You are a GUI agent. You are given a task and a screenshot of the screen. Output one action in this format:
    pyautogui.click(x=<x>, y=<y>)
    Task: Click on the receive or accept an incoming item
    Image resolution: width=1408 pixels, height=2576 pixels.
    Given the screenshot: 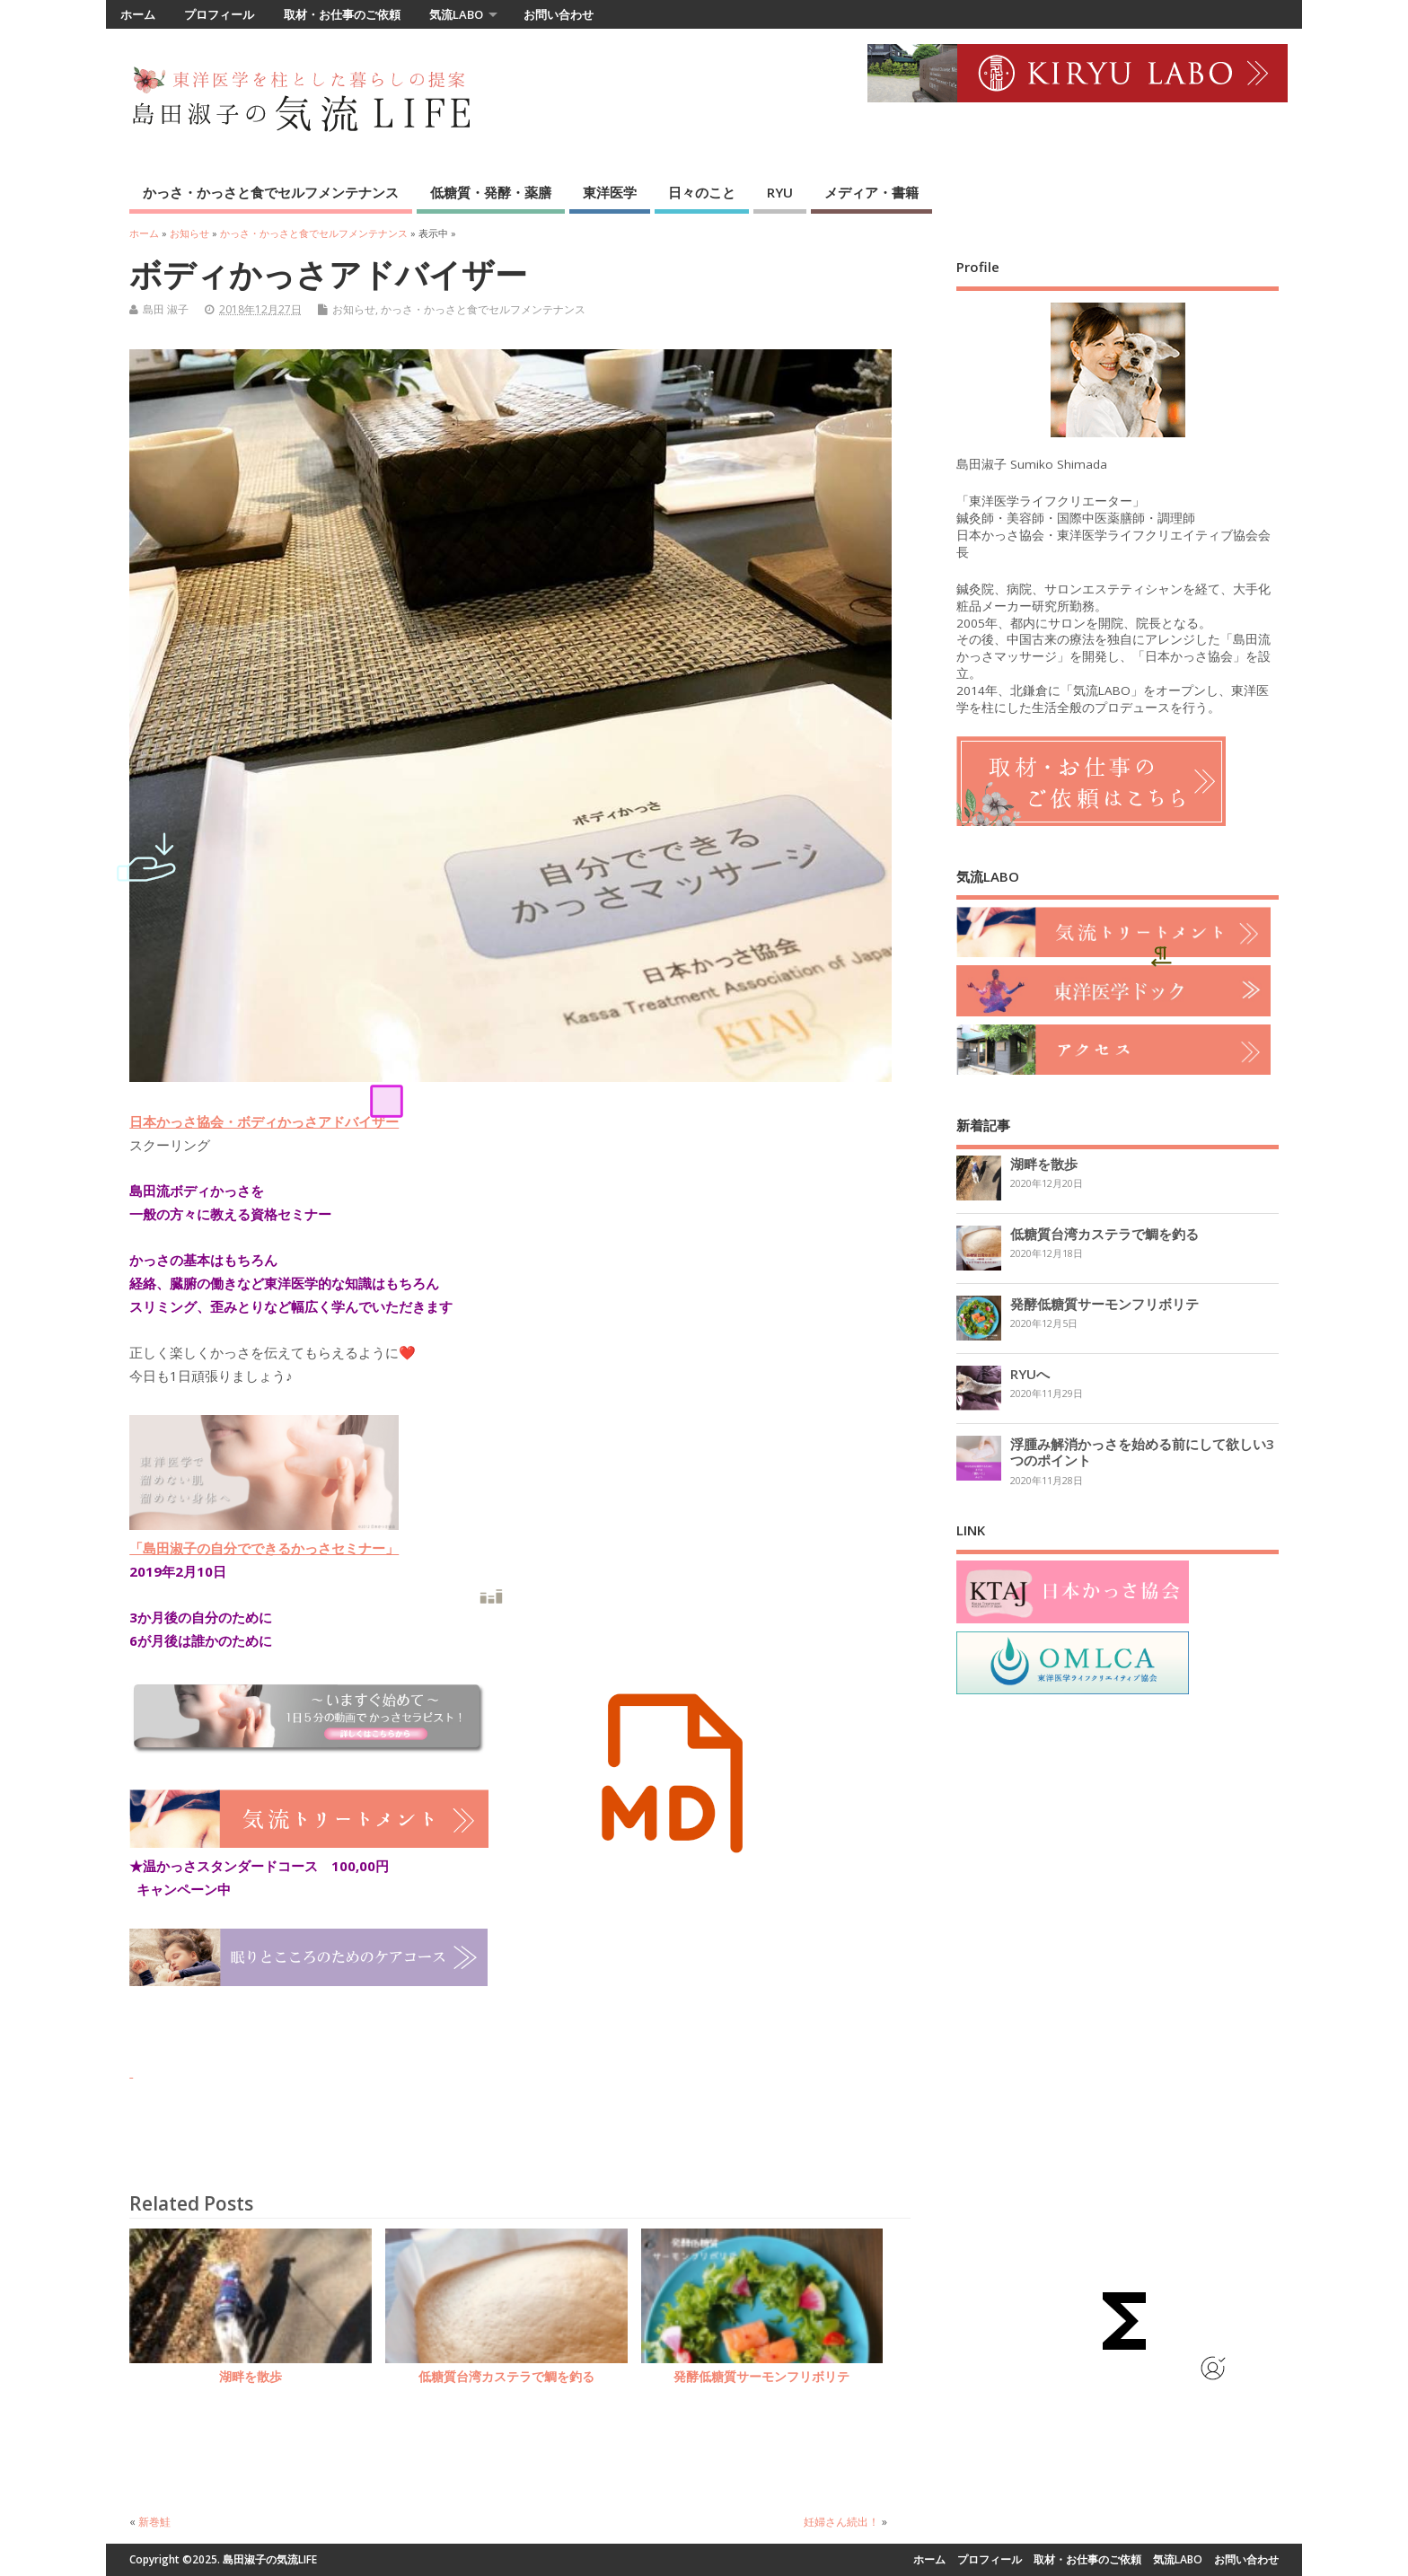 What is the action you would take?
    pyautogui.click(x=148, y=860)
    